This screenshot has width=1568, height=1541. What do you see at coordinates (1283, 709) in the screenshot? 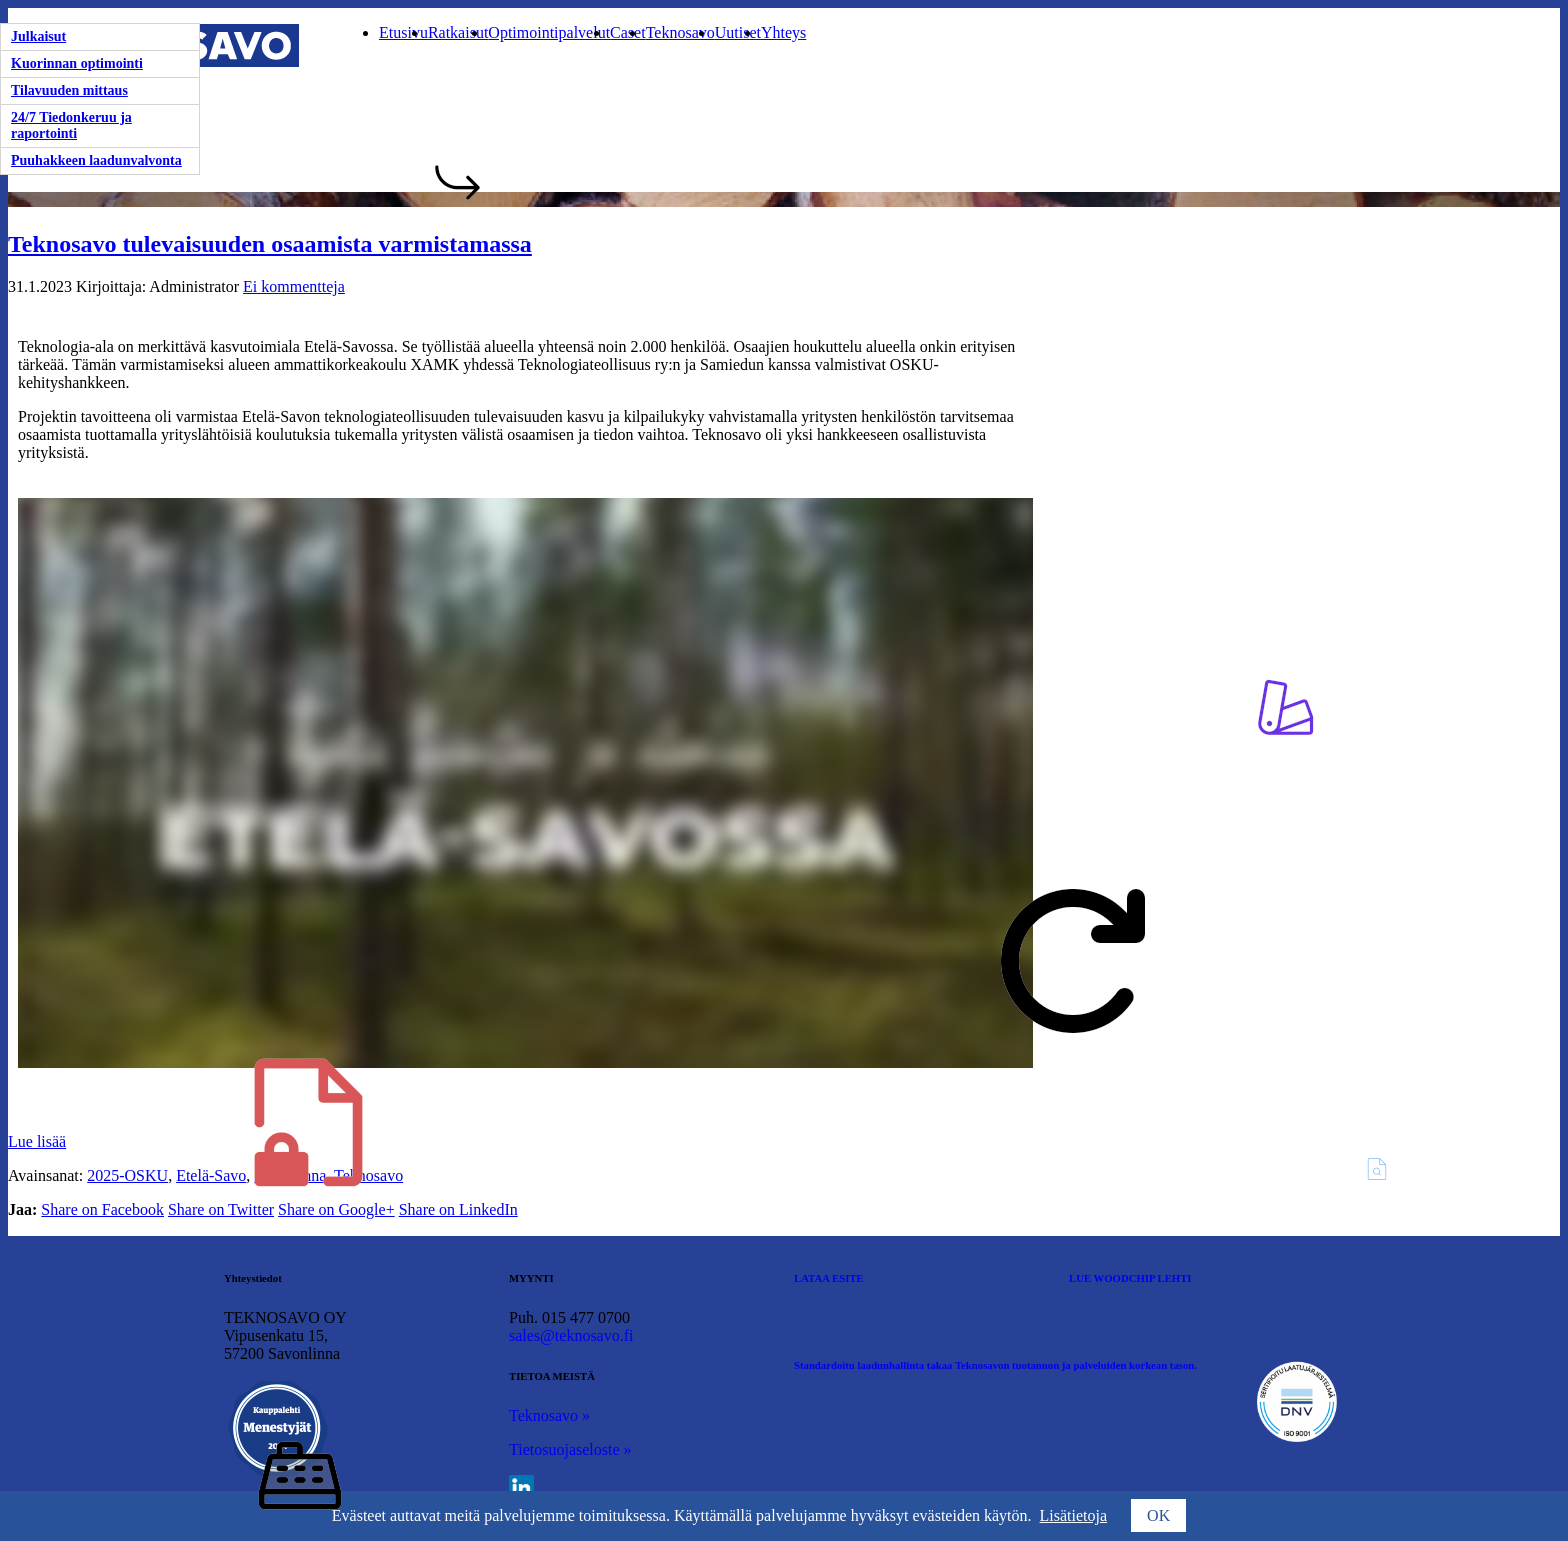
I see `open color palette or swatches` at bounding box center [1283, 709].